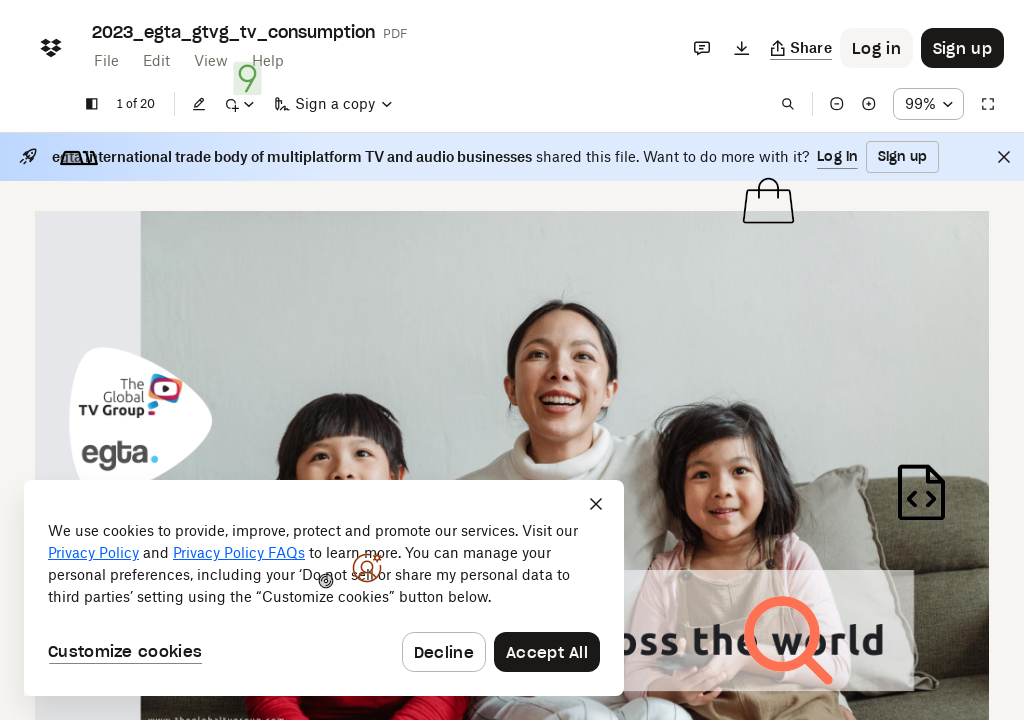 The height and width of the screenshot is (720, 1024). Describe the element at coordinates (921, 492) in the screenshot. I see `view source code file` at that location.